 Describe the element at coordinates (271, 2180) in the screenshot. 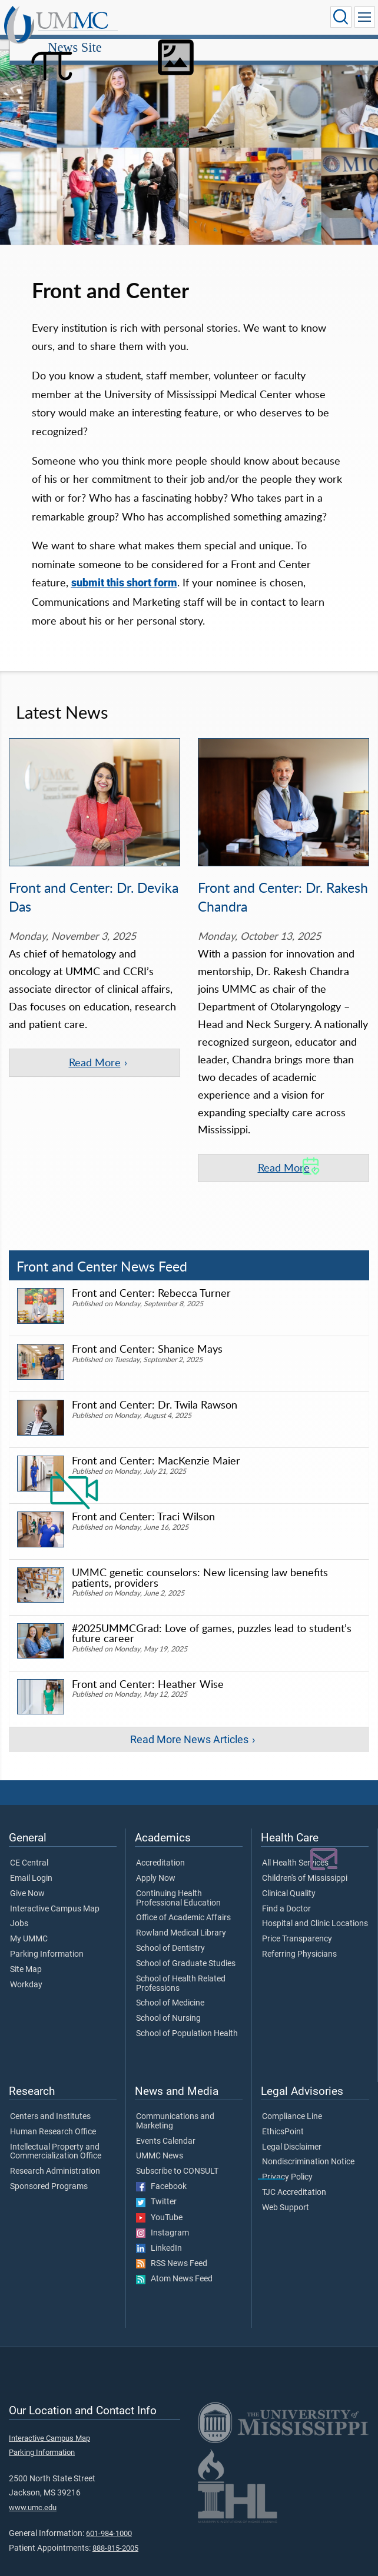

I see `remove an item from a list` at that location.